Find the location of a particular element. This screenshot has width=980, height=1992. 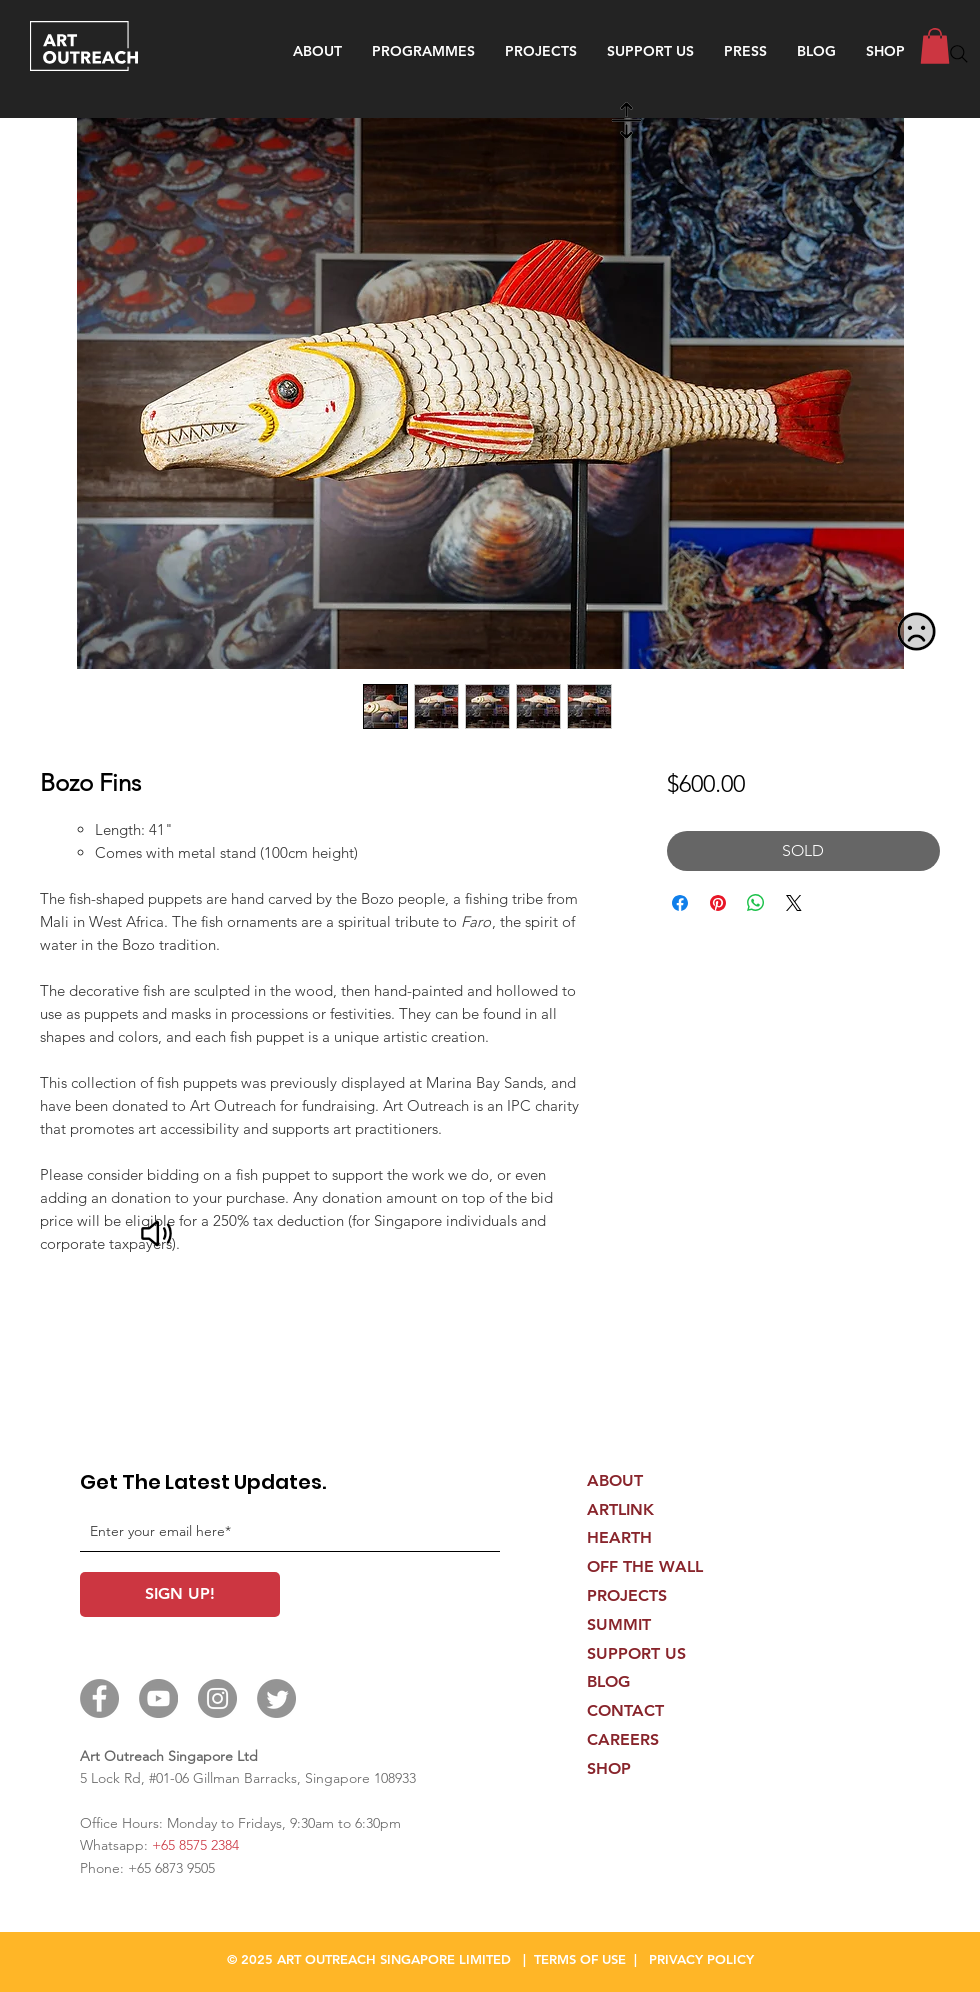

expand content vertically is located at coordinates (626, 120).